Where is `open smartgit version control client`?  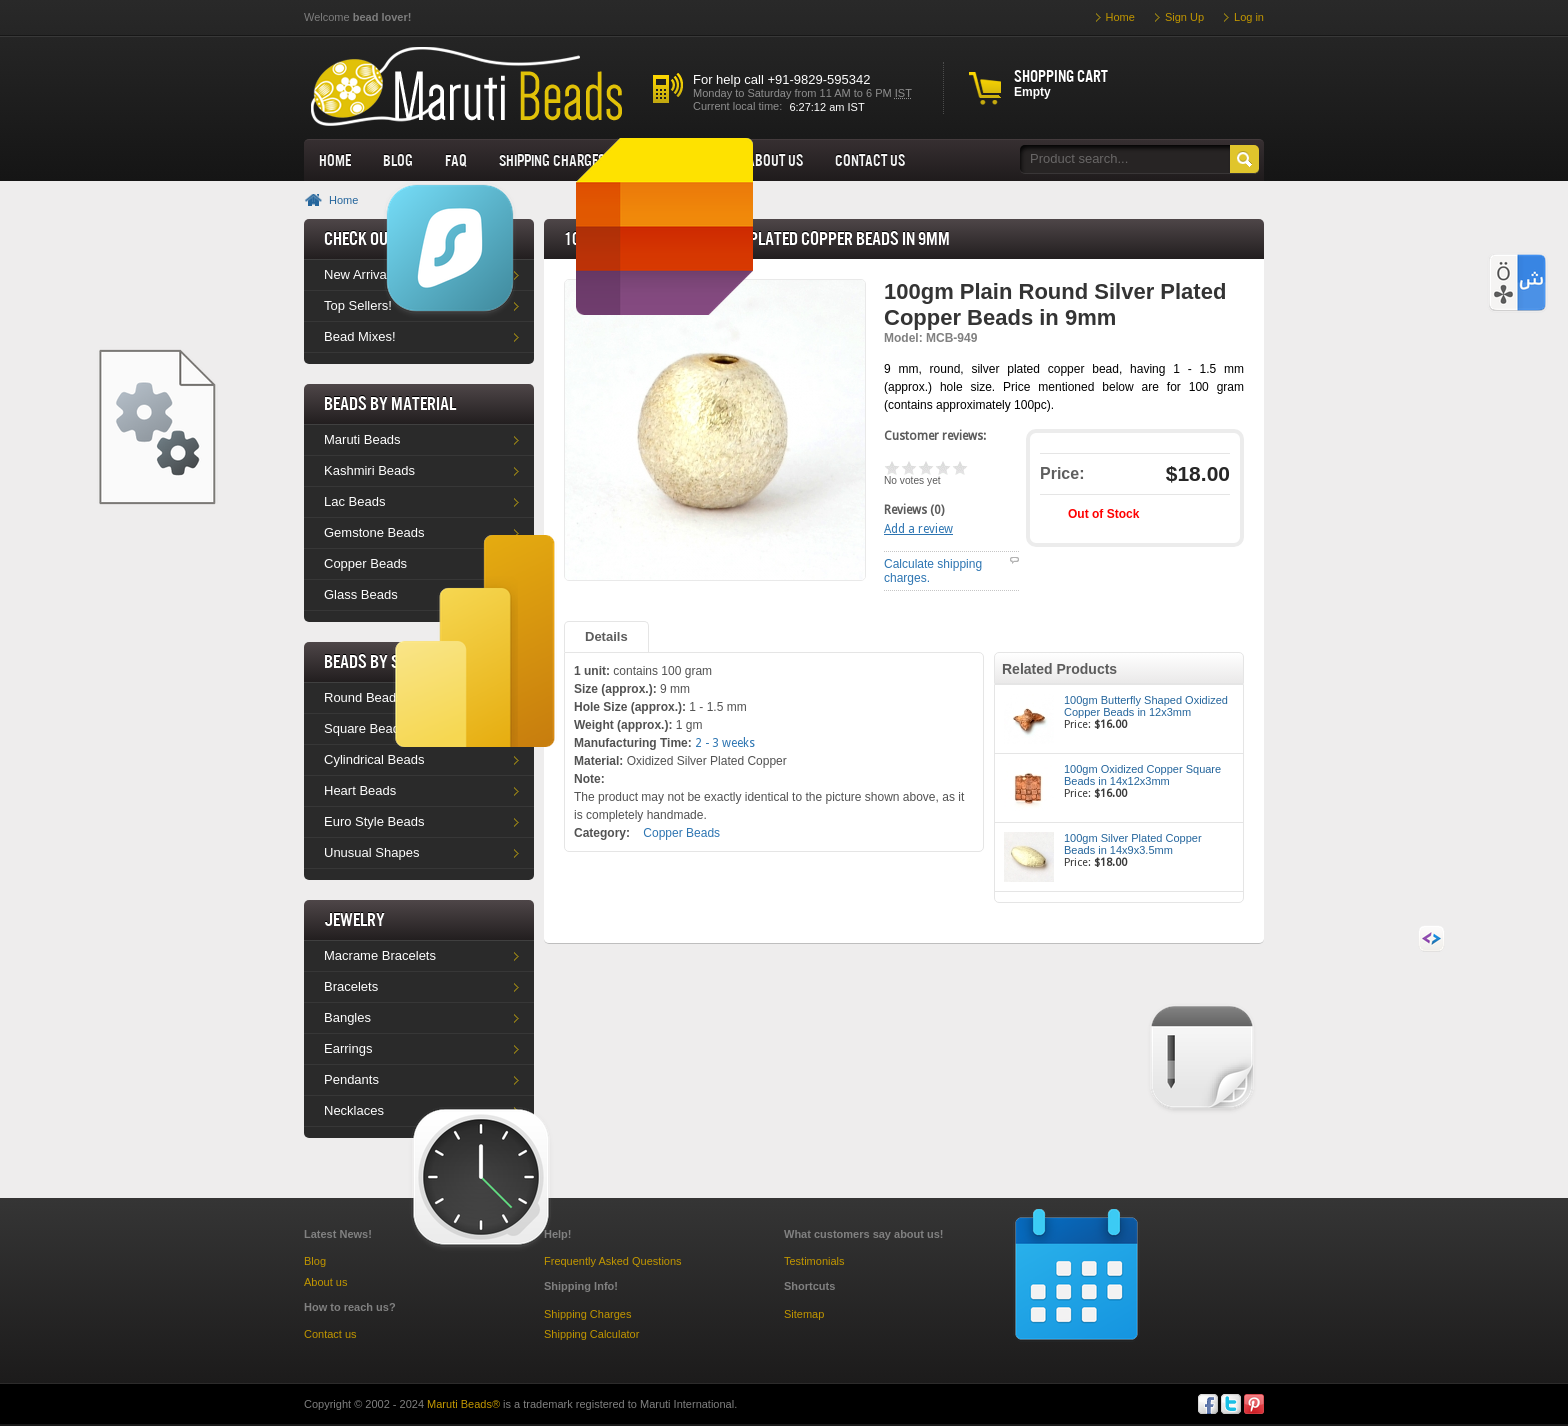 open smartgit version control client is located at coordinates (1431, 938).